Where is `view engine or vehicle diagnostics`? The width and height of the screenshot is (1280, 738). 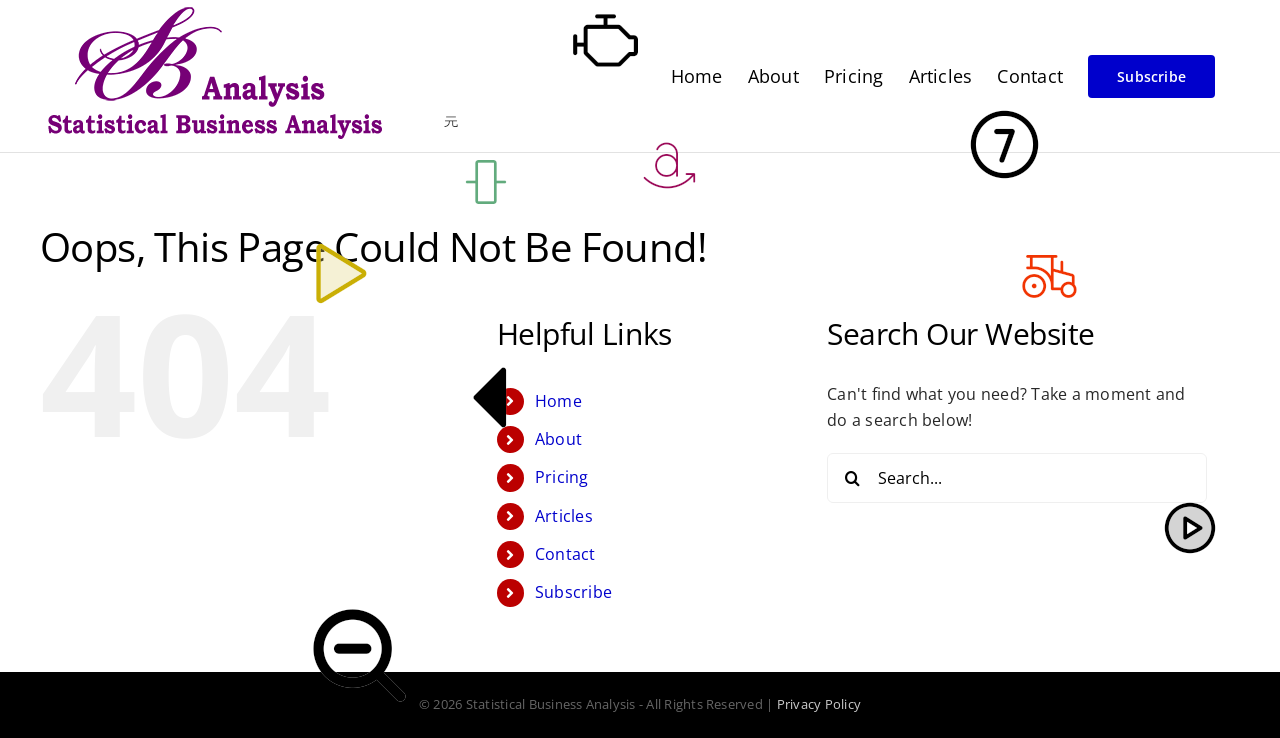 view engine or vehicle diagnostics is located at coordinates (604, 41).